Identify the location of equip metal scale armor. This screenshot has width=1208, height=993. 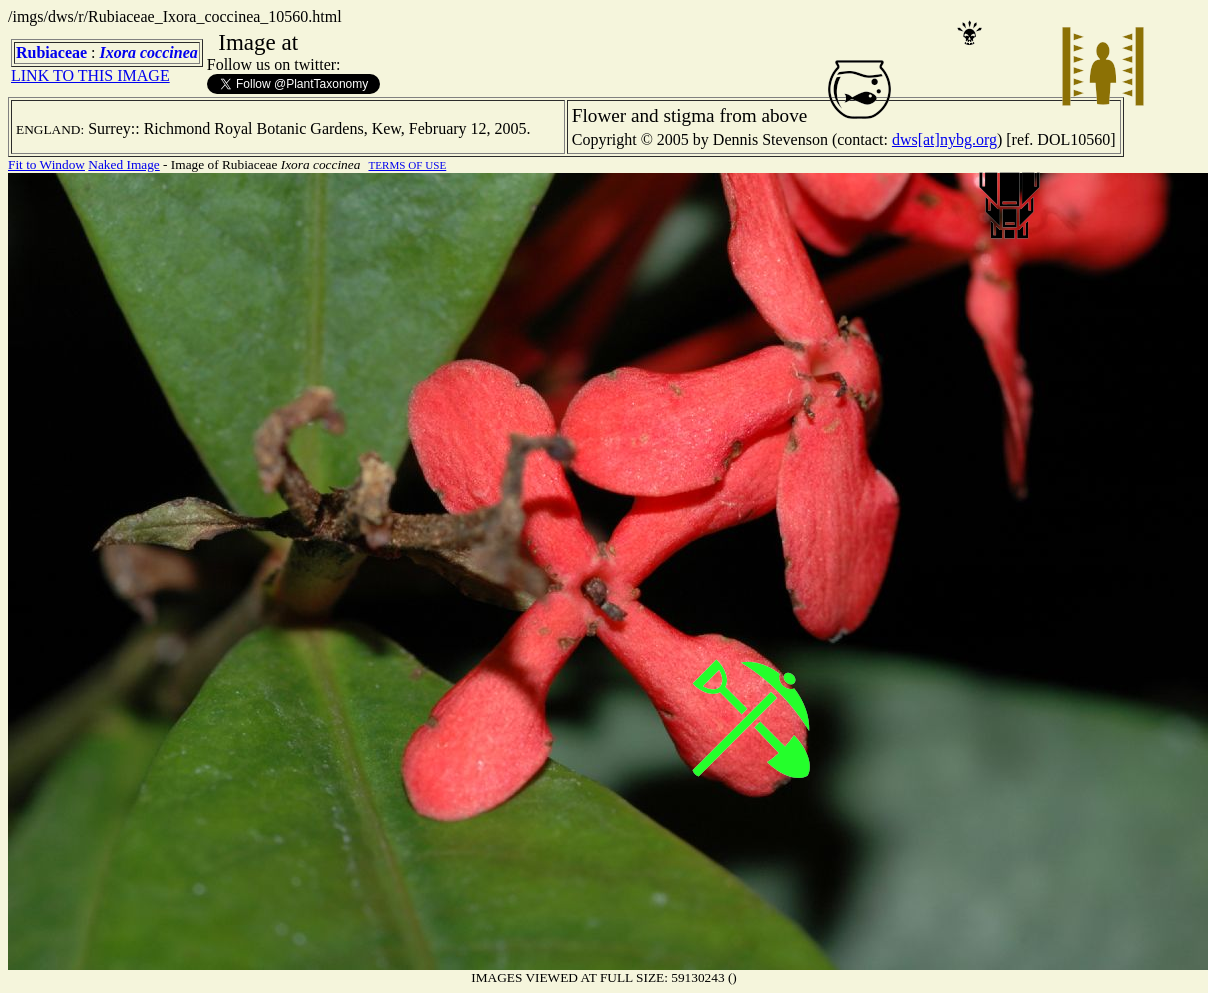
(1009, 205).